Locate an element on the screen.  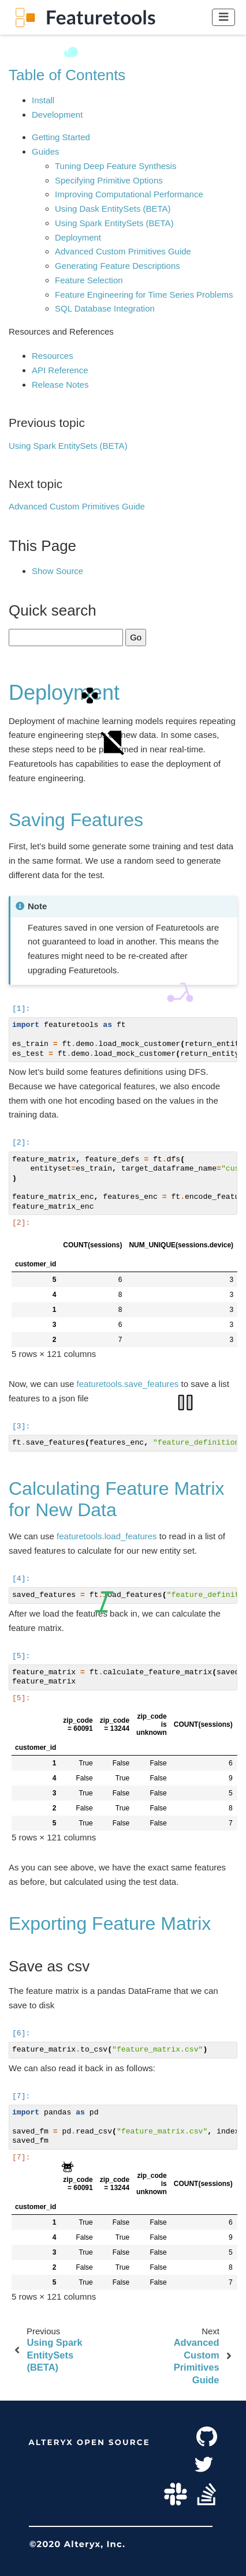
select scooter as transportation mode is located at coordinates (180, 993).